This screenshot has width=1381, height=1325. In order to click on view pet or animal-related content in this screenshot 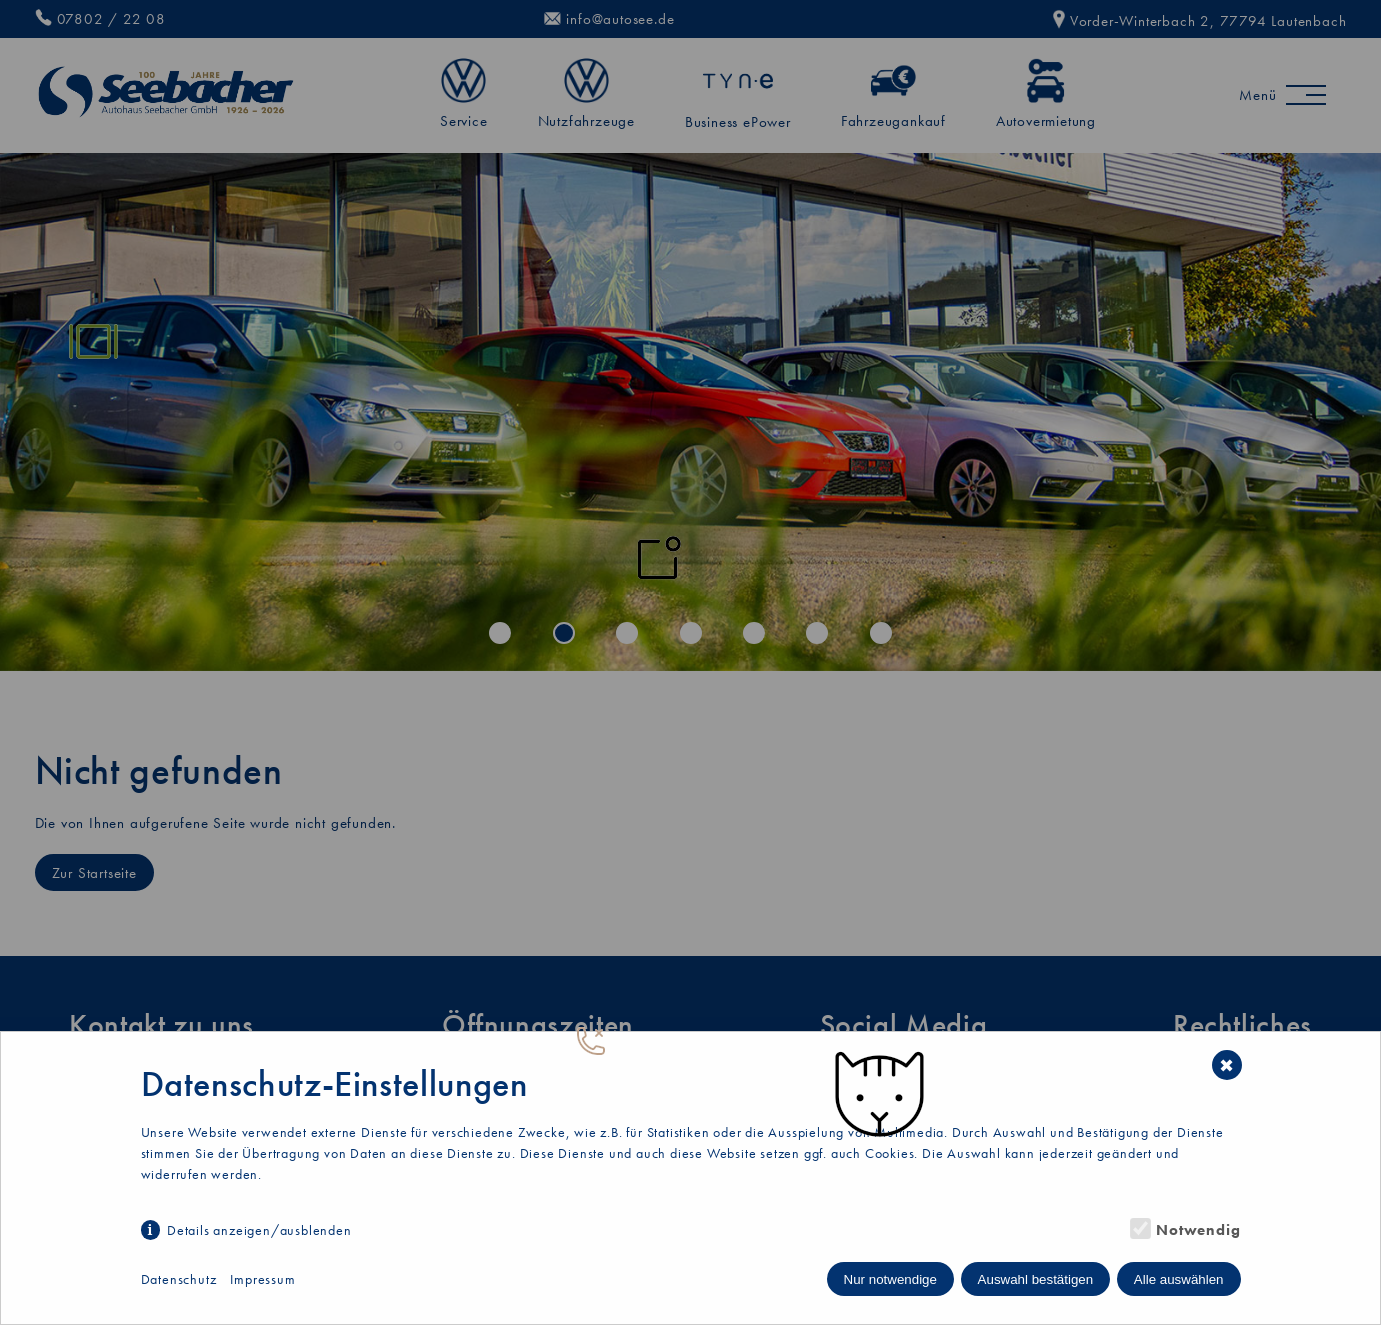, I will do `click(879, 1092)`.